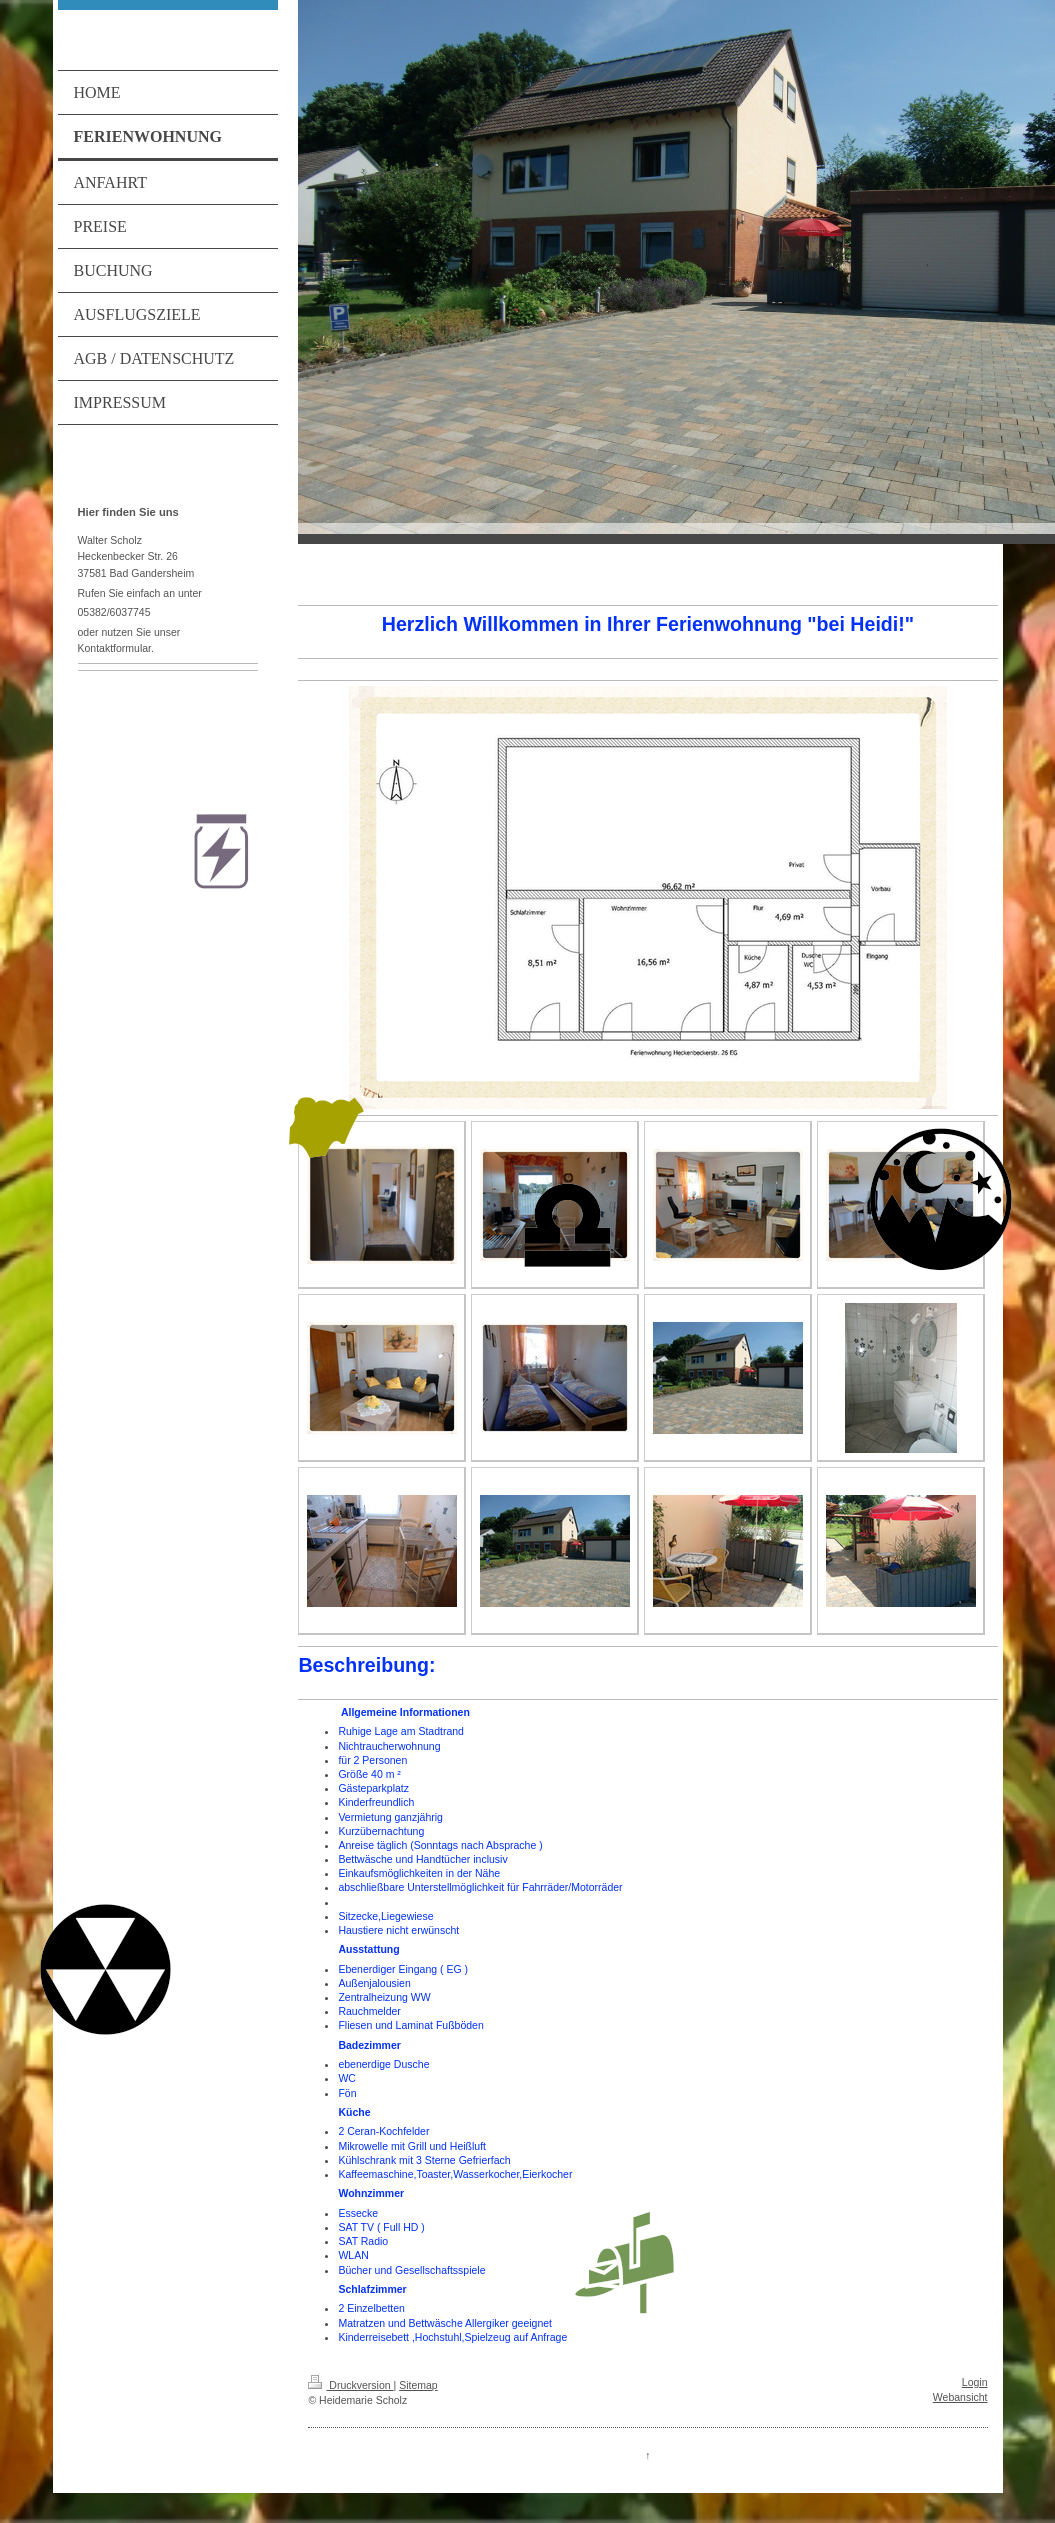  Describe the element at coordinates (941, 1199) in the screenshot. I see `toggle night mode or dark theme` at that location.